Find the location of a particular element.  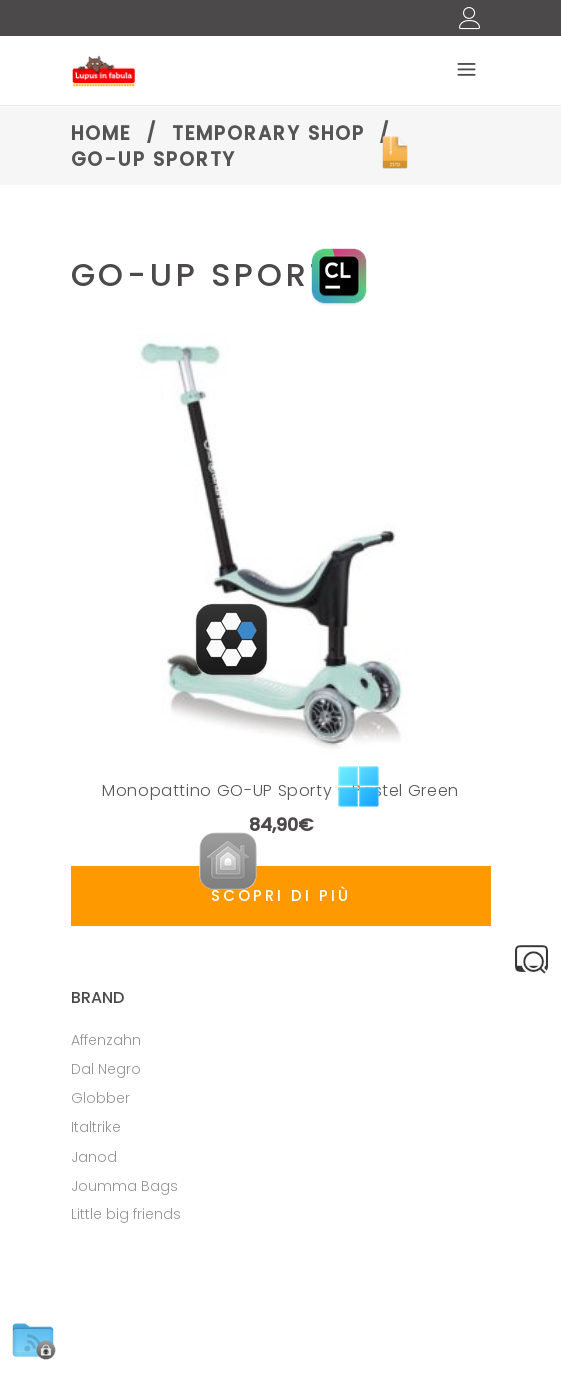

a zstandard compressed file is located at coordinates (395, 153).